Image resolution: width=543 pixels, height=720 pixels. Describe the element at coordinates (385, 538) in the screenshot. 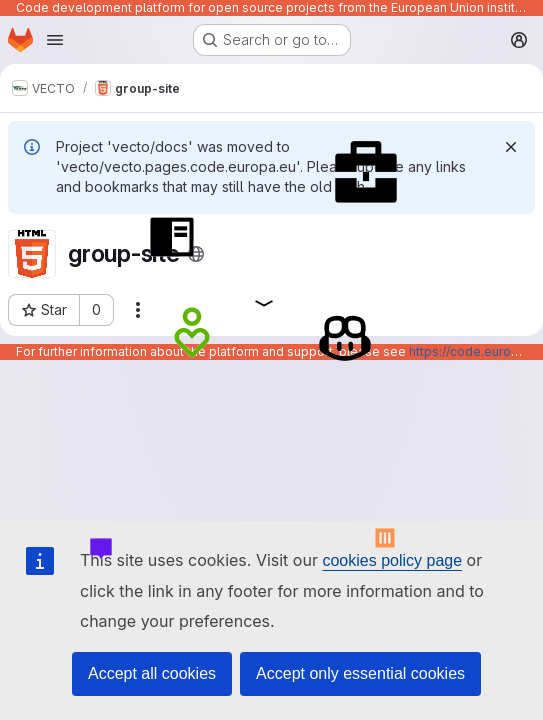

I see `switch to vertical column layout` at that location.